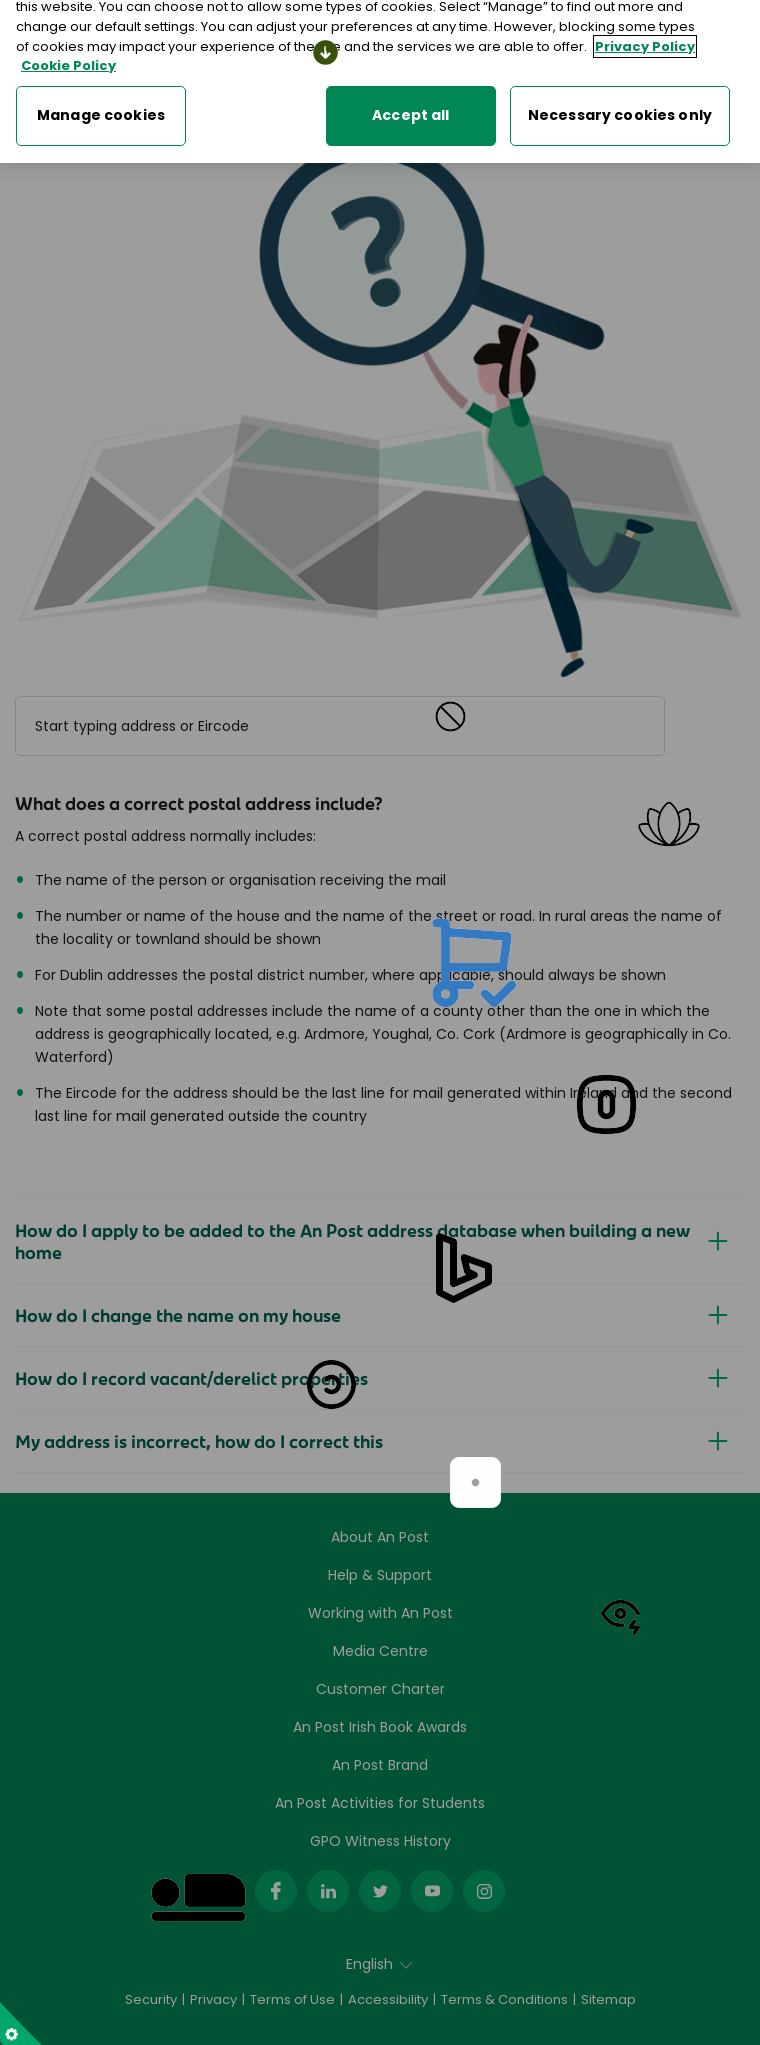  What do you see at coordinates (606, 1104) in the screenshot?
I see `represents the letter "o" in a menu or keyboard interface` at bounding box center [606, 1104].